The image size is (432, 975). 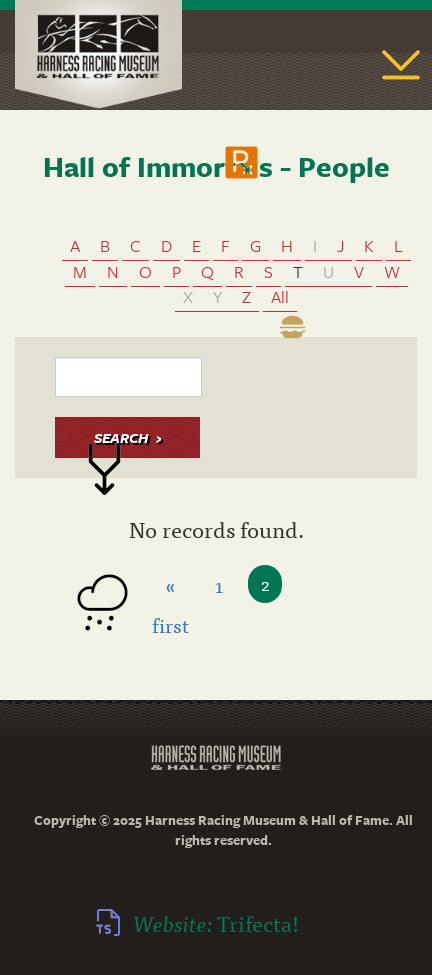 I want to click on indicates snowy weather conditions, so click(x=102, y=601).